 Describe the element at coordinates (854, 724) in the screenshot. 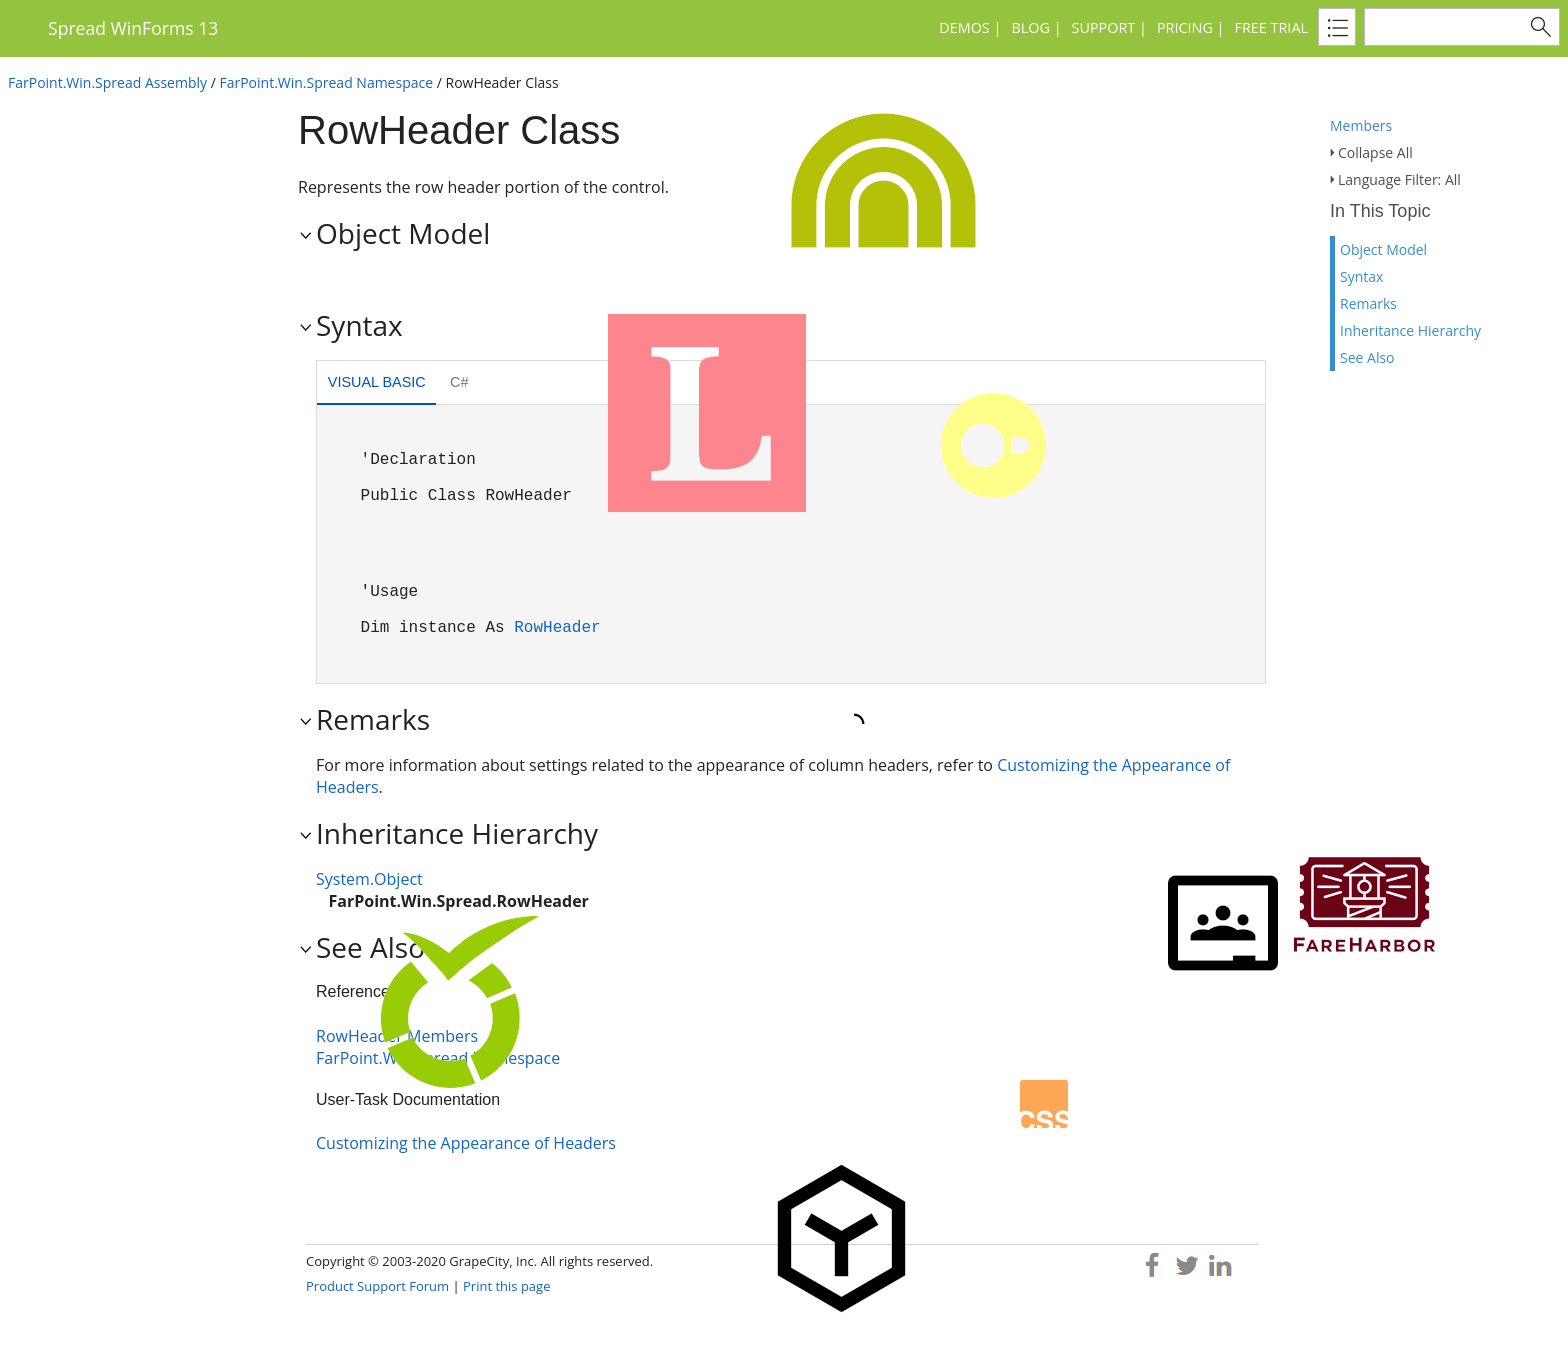

I see `indicates content is loading` at that location.